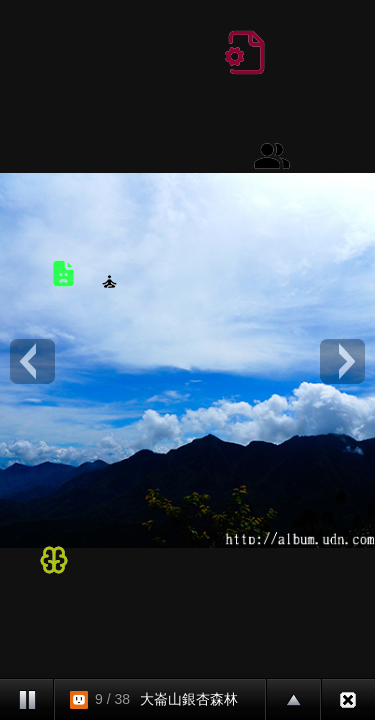  What do you see at coordinates (246, 52) in the screenshot?
I see `access file settings or configuration` at bounding box center [246, 52].